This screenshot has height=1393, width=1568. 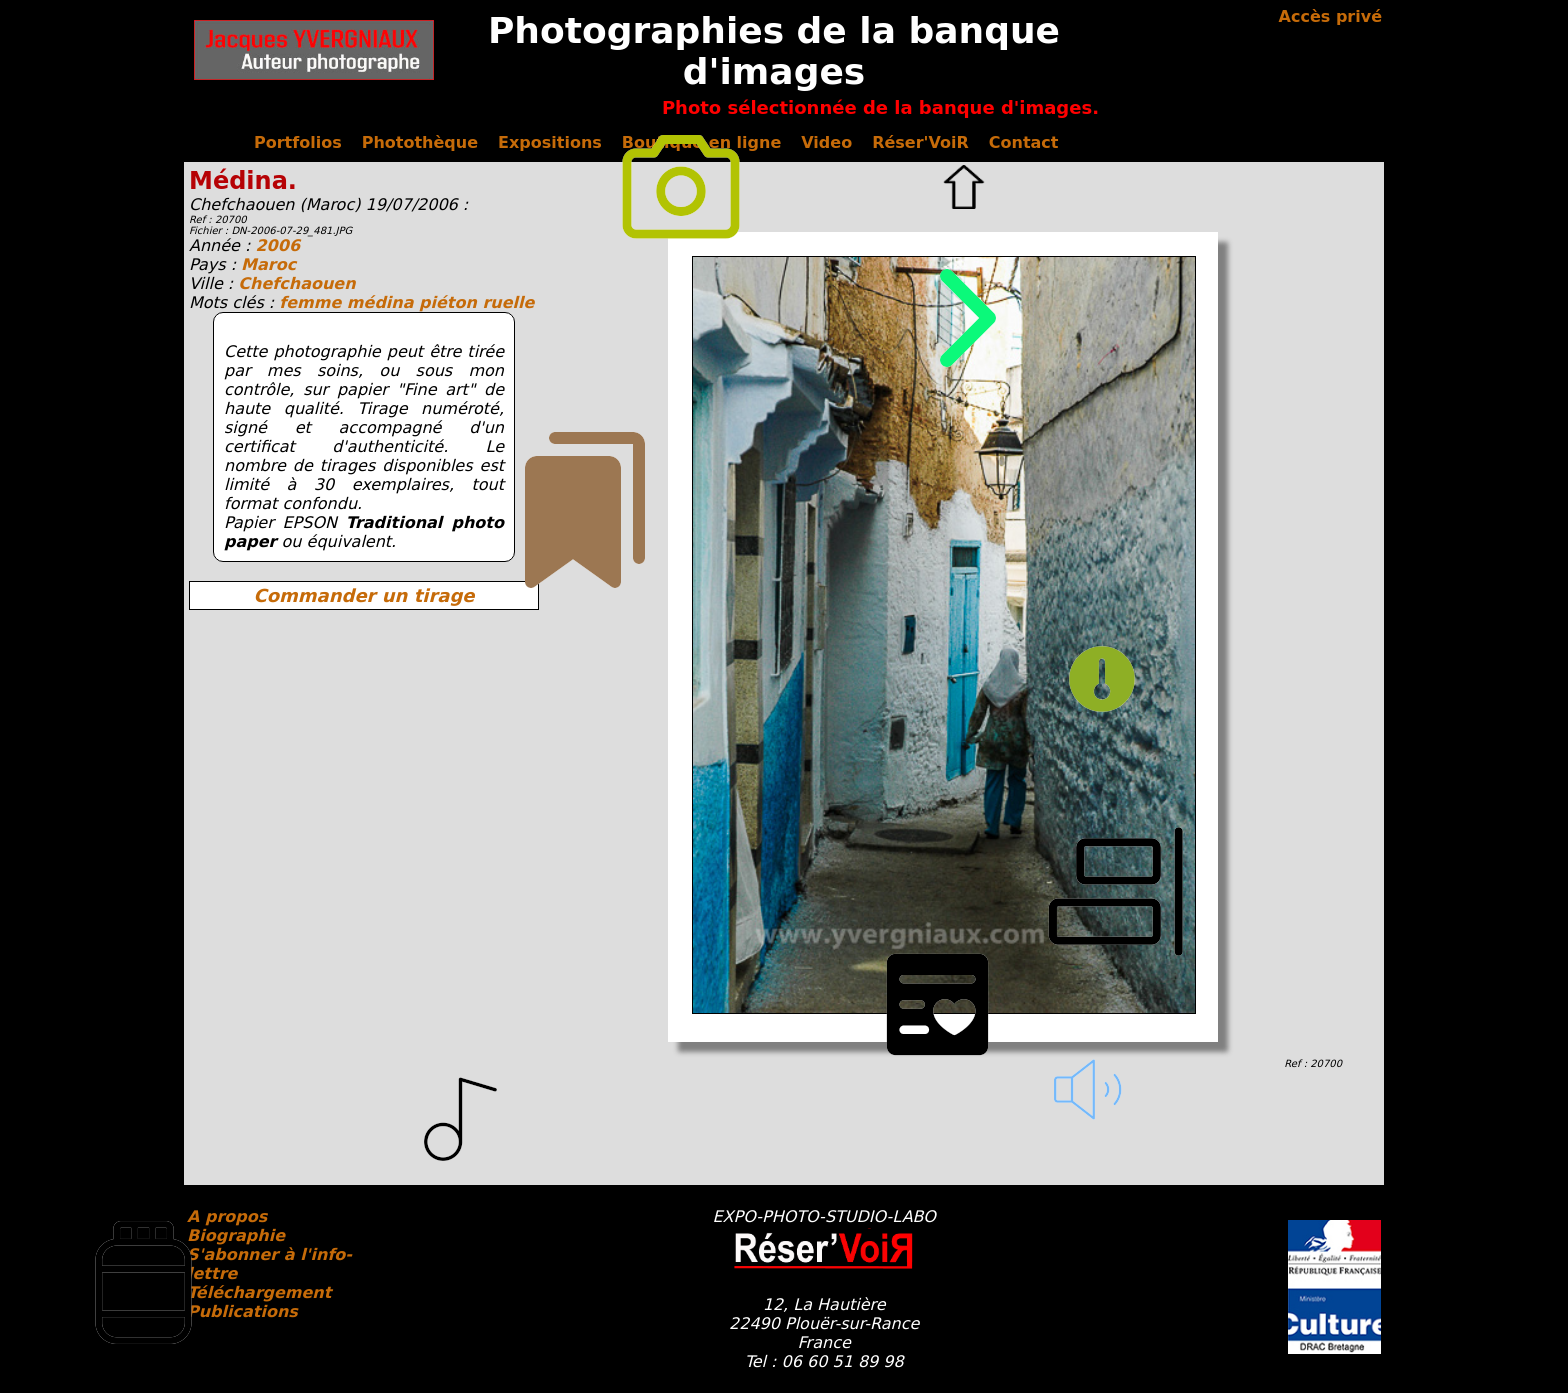 I want to click on access music or audio player, so click(x=460, y=1117).